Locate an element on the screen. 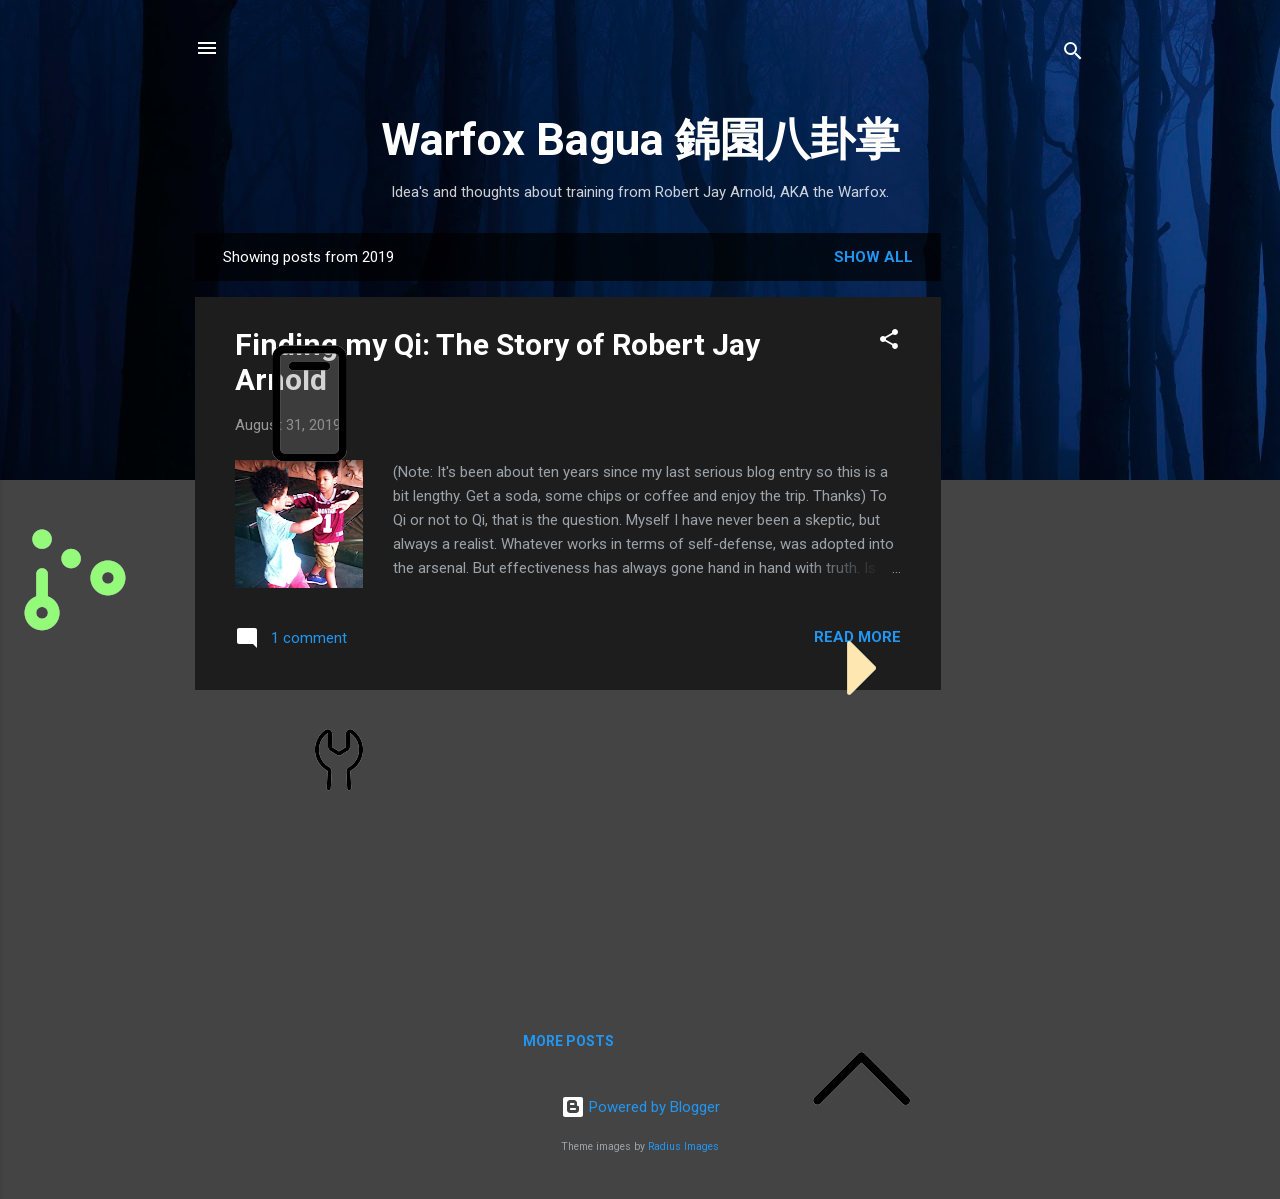 The height and width of the screenshot is (1199, 1280). play media or start playback is located at coordinates (862, 668).